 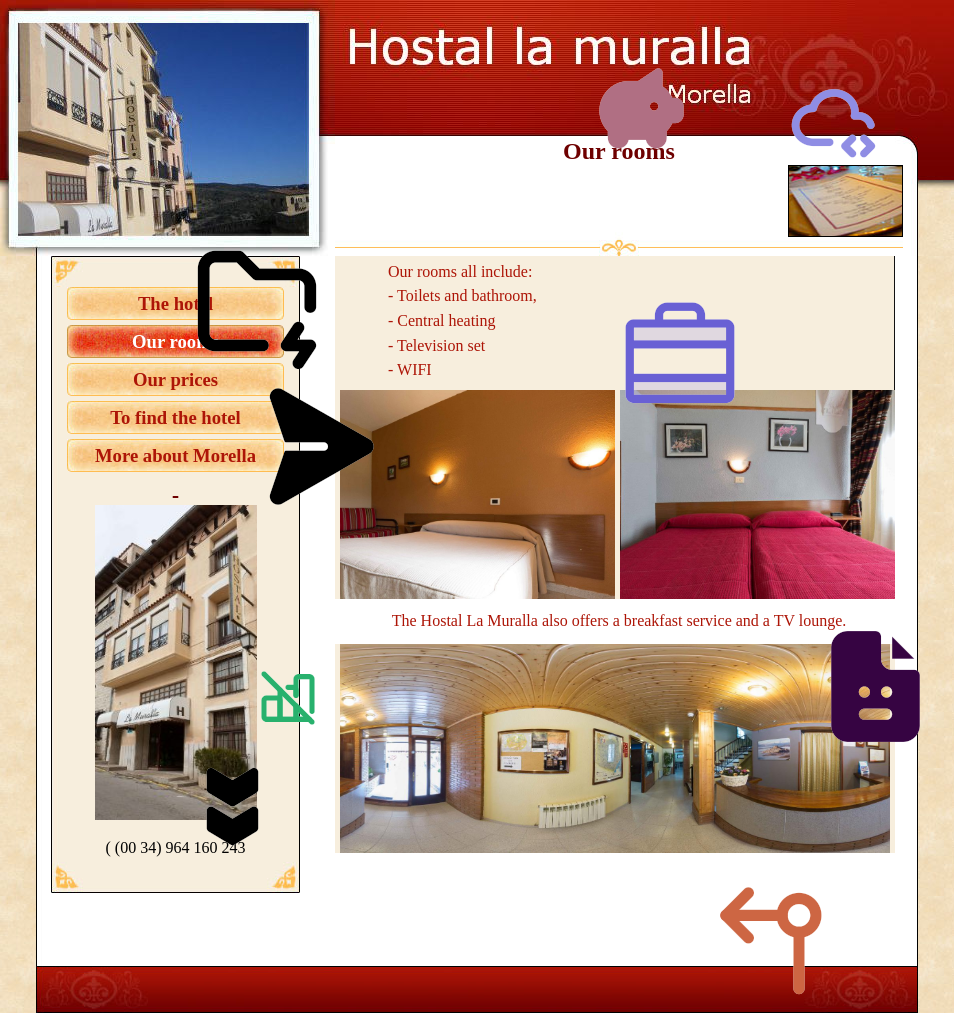 What do you see at coordinates (875, 686) in the screenshot?
I see `file with neutral or pending status` at bounding box center [875, 686].